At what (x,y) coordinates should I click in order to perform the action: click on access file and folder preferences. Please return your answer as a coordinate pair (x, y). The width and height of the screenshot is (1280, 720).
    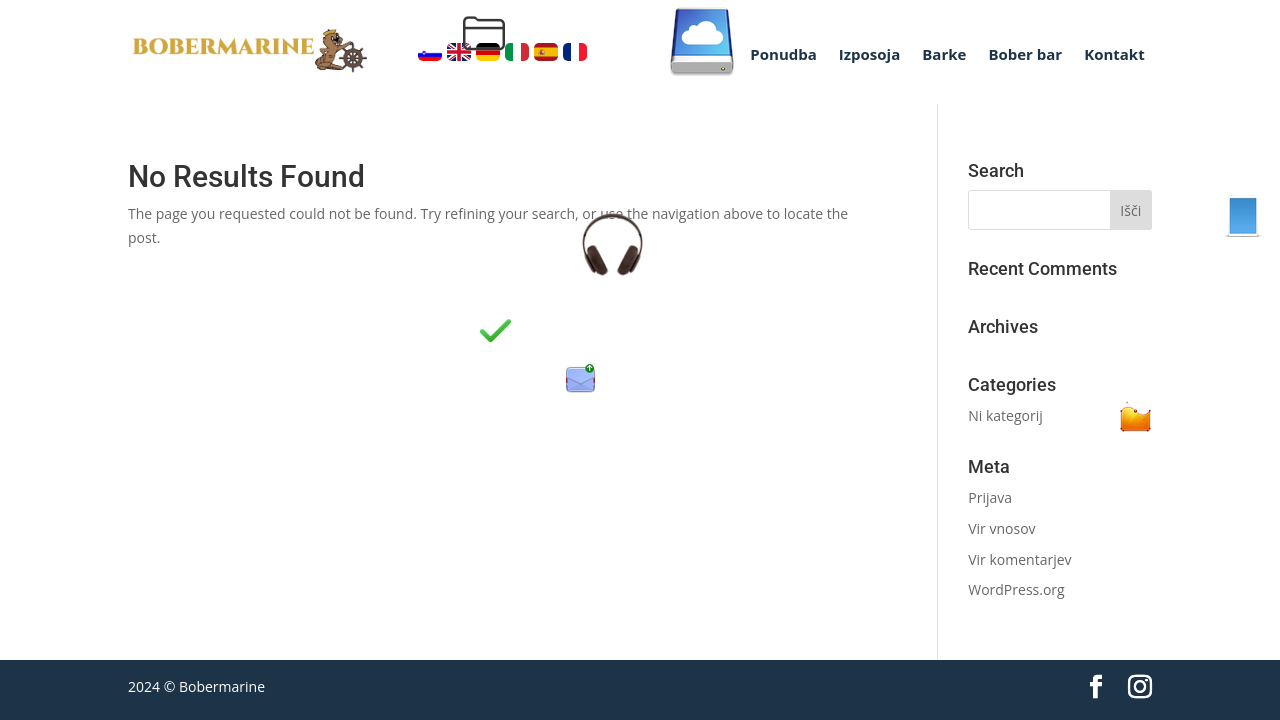
    Looking at the image, I should click on (484, 32).